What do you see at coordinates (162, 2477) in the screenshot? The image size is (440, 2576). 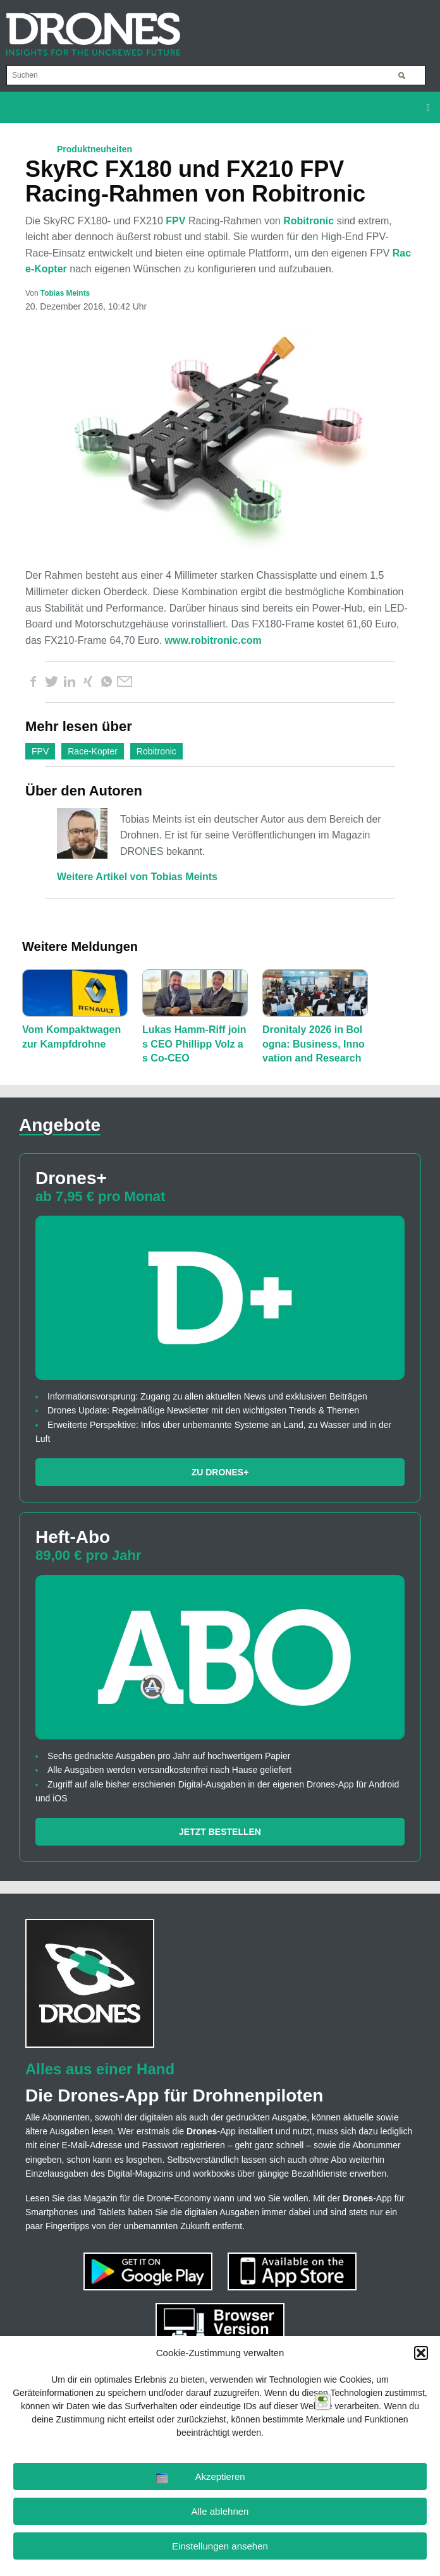 I see `open the file manager application` at bounding box center [162, 2477].